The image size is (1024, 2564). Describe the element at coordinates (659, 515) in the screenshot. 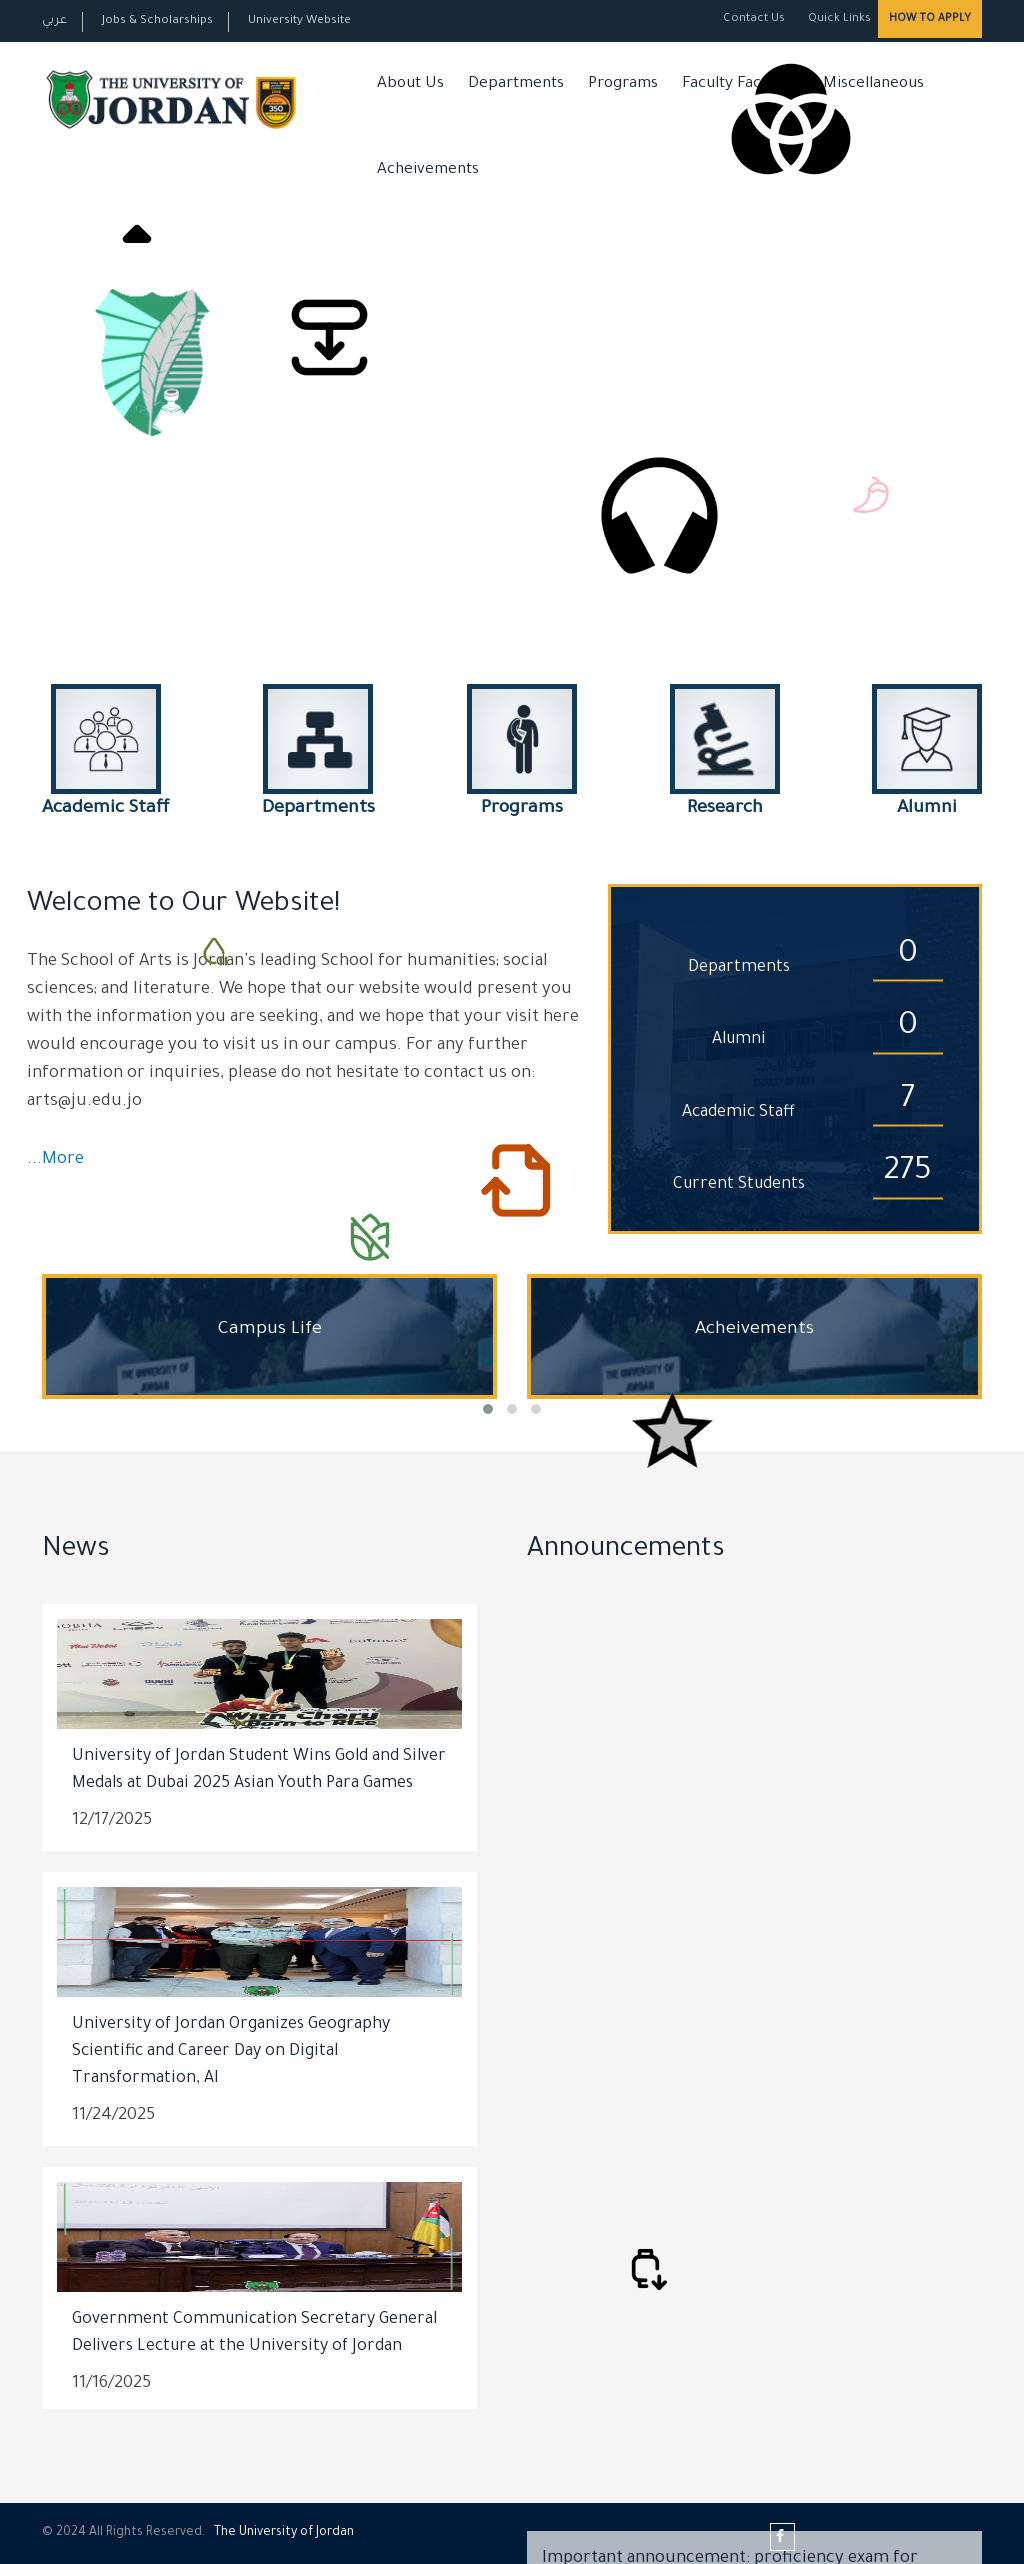

I see `contact customer support` at that location.